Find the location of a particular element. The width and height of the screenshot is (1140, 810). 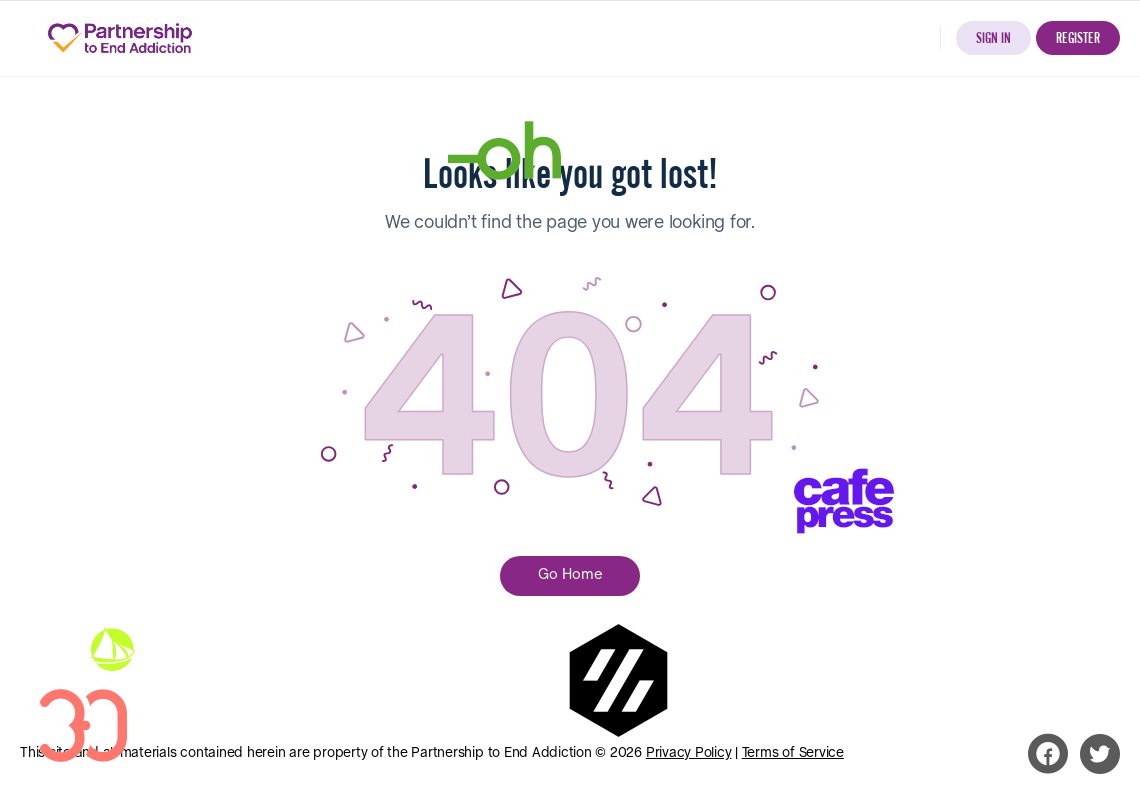

visit cafepress website or app is located at coordinates (844, 501).